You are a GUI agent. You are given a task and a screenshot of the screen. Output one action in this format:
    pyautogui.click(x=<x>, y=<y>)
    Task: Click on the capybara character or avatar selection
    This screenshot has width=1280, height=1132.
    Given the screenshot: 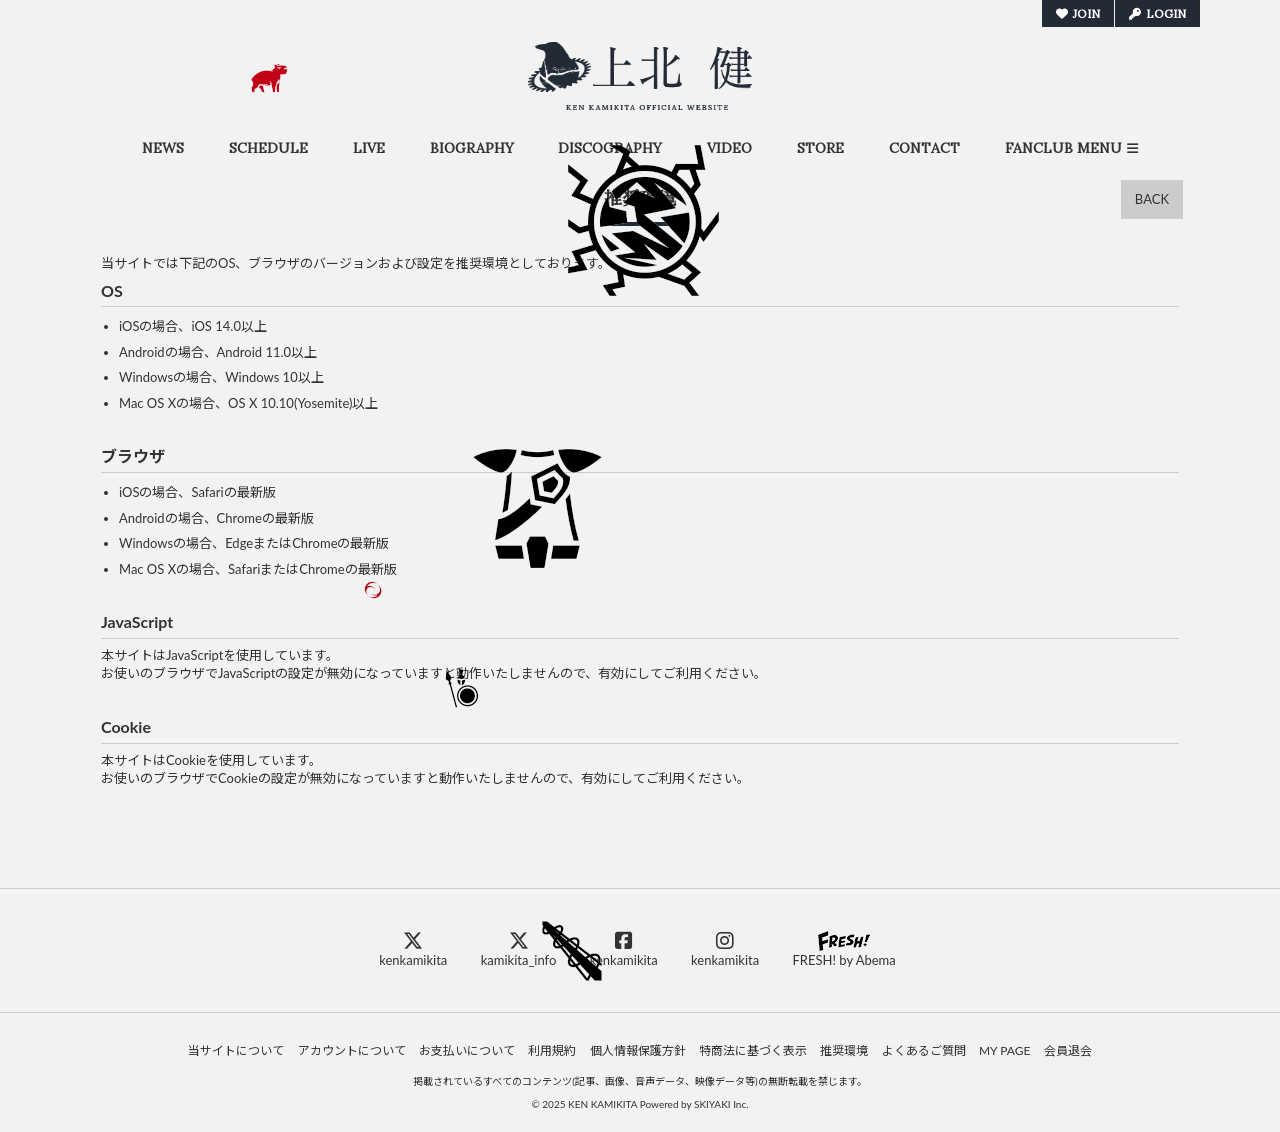 What is the action you would take?
    pyautogui.click(x=269, y=78)
    